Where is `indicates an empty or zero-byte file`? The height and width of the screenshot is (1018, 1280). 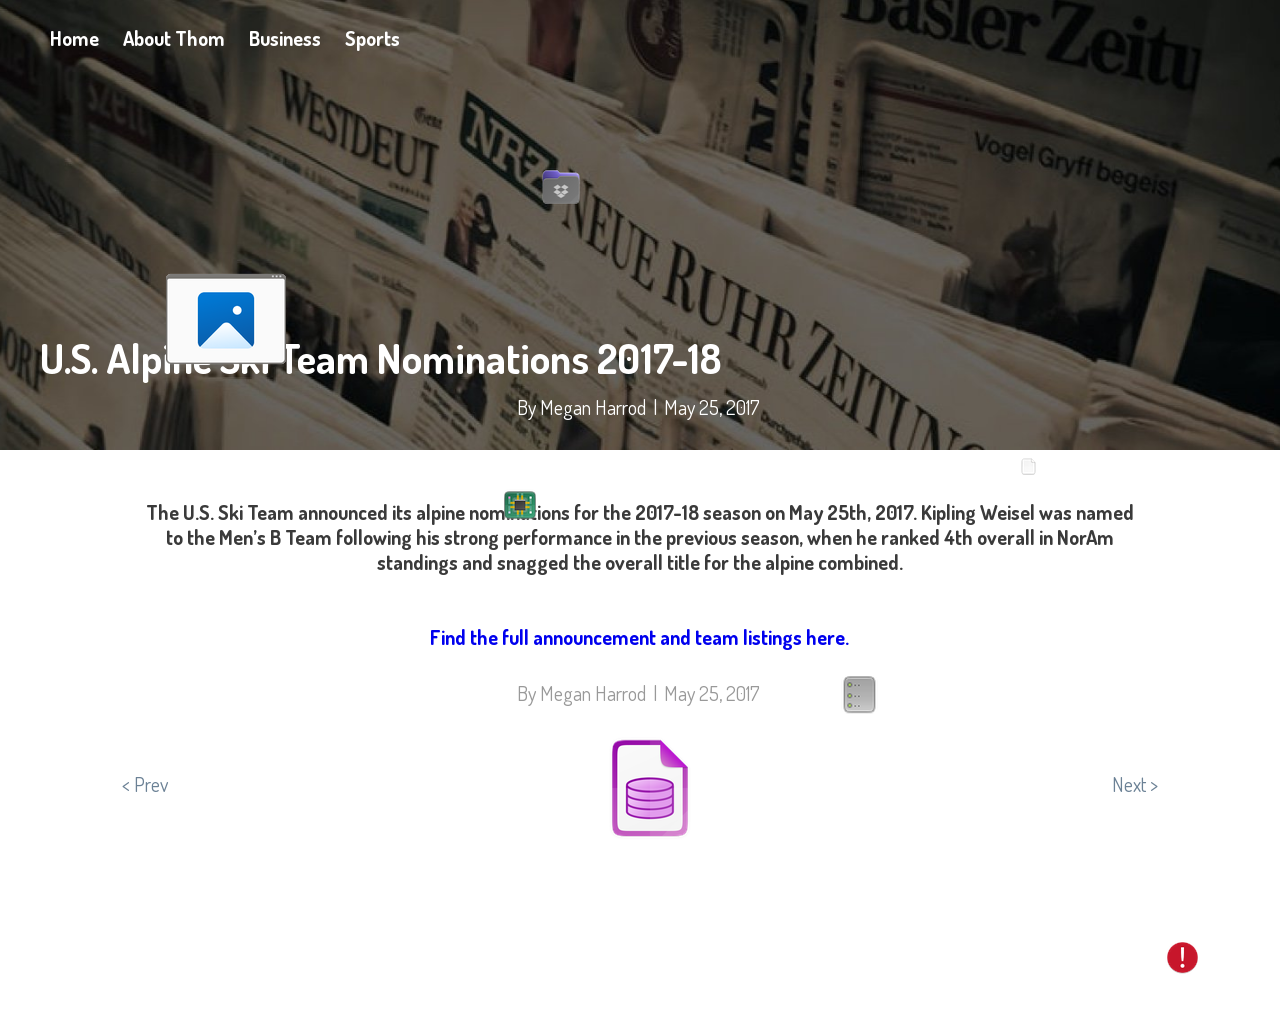
indicates an empty or zero-byte file is located at coordinates (1028, 466).